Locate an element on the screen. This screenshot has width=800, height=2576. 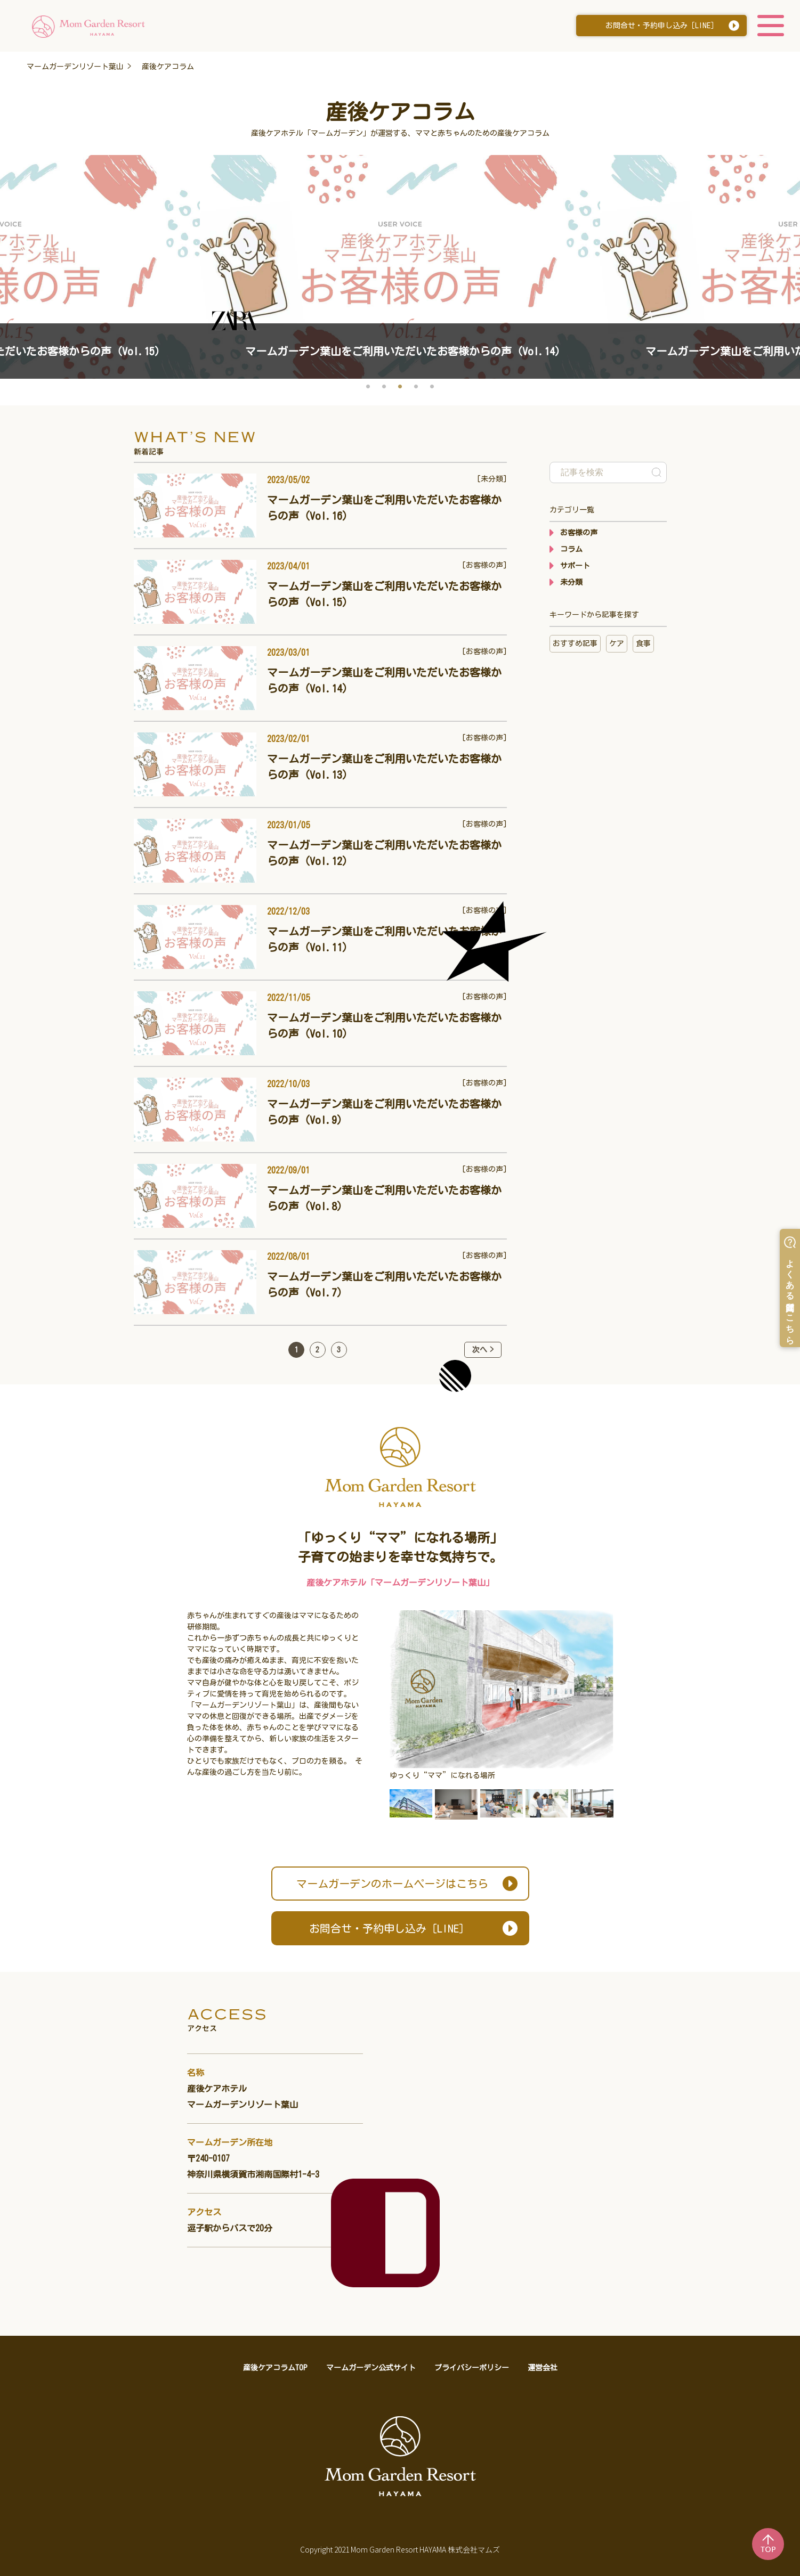
visit the Zara website or app is located at coordinates (235, 321).